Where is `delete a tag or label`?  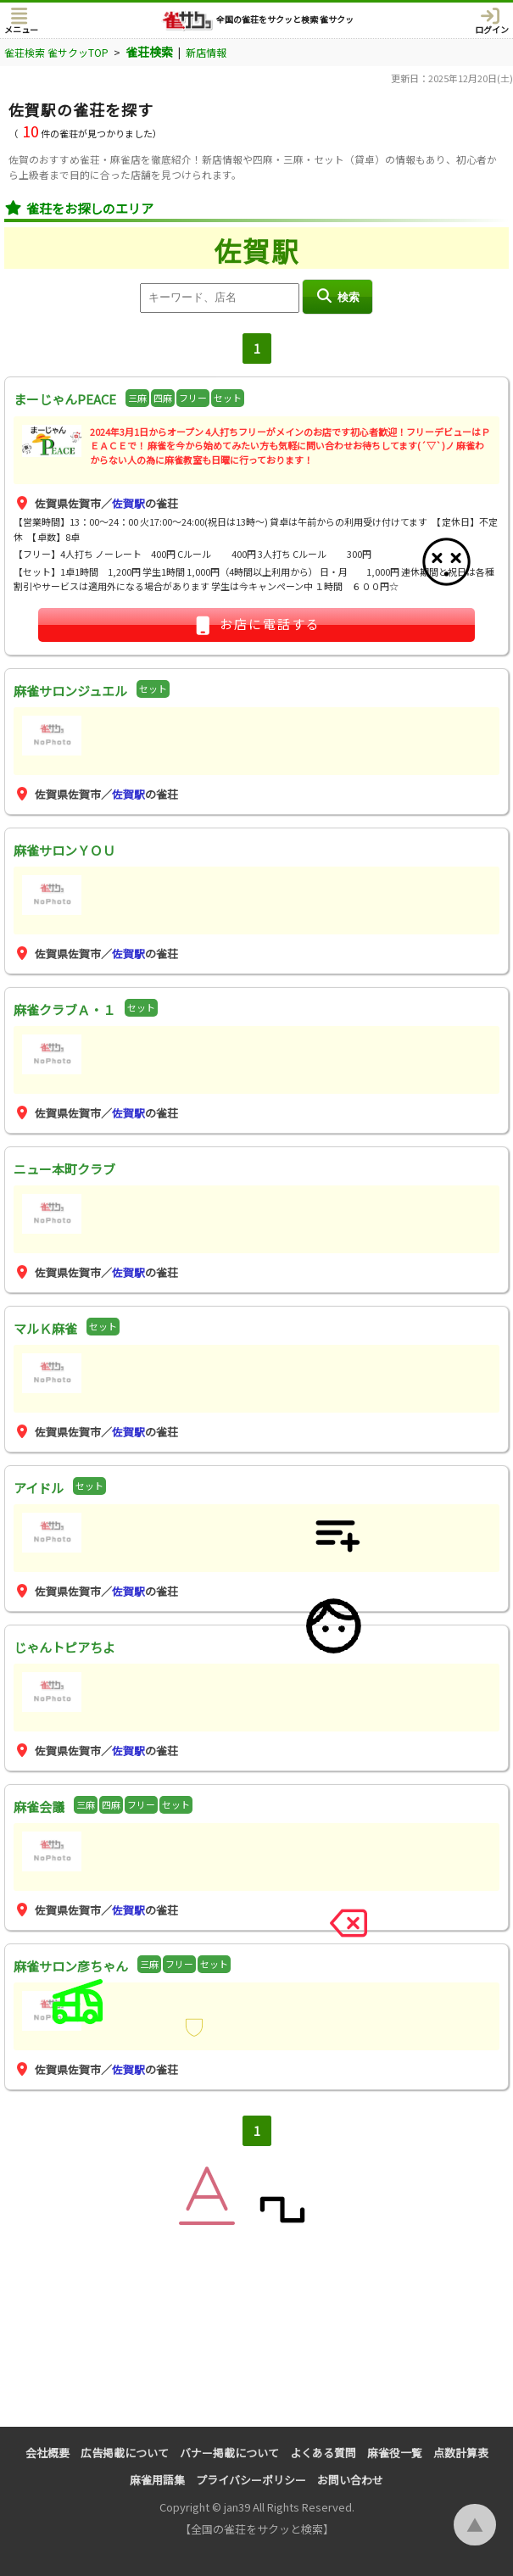 delete a tag or label is located at coordinates (349, 1923).